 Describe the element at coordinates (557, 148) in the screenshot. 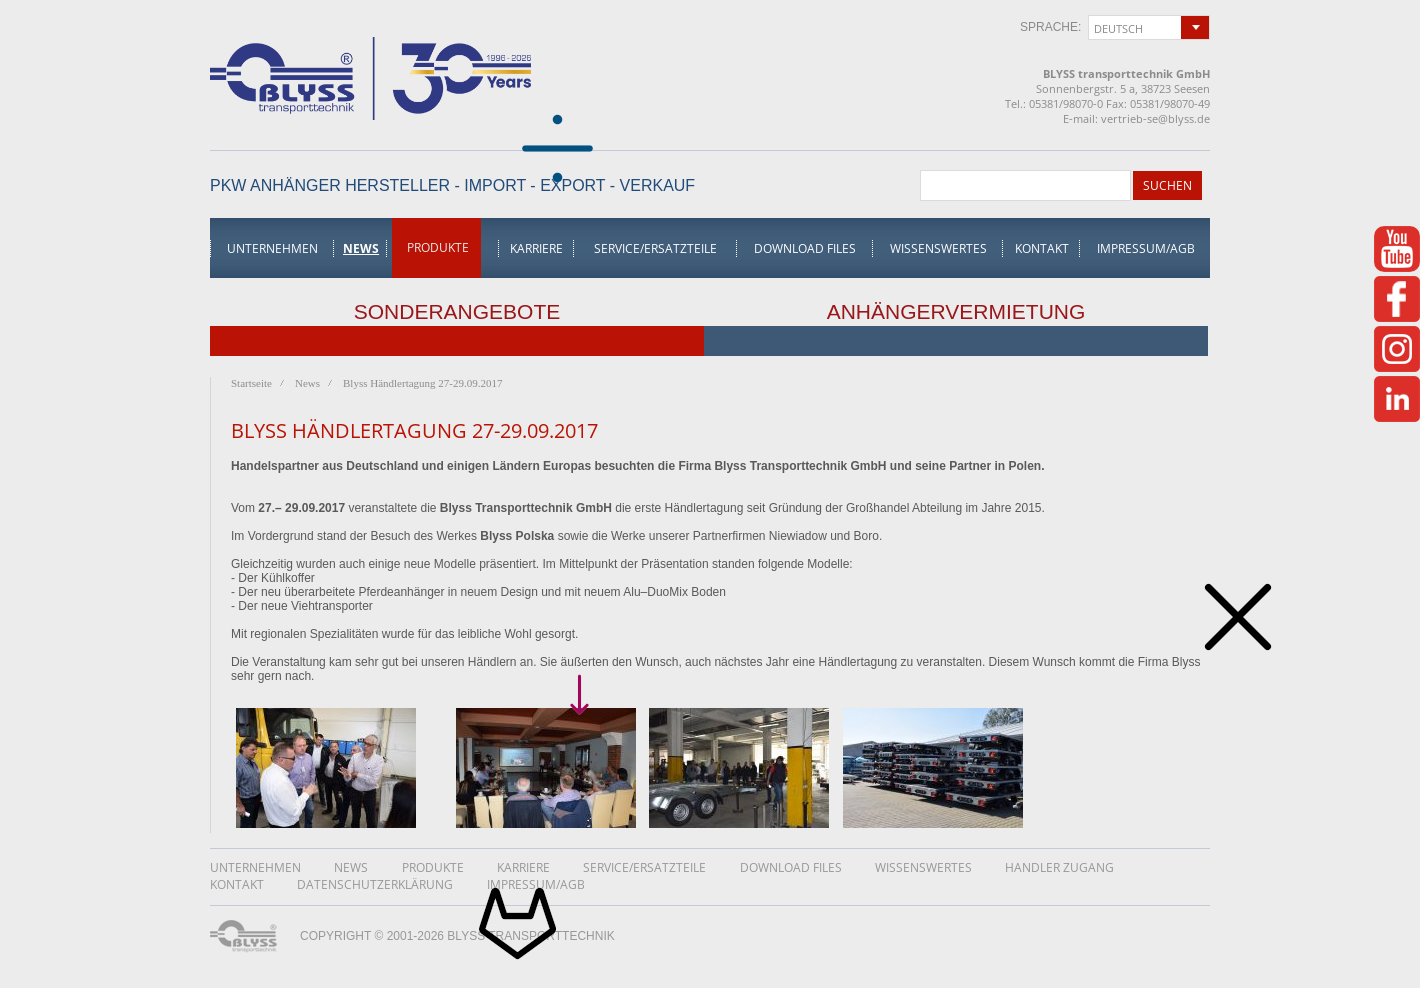

I see `perform division calculation` at that location.